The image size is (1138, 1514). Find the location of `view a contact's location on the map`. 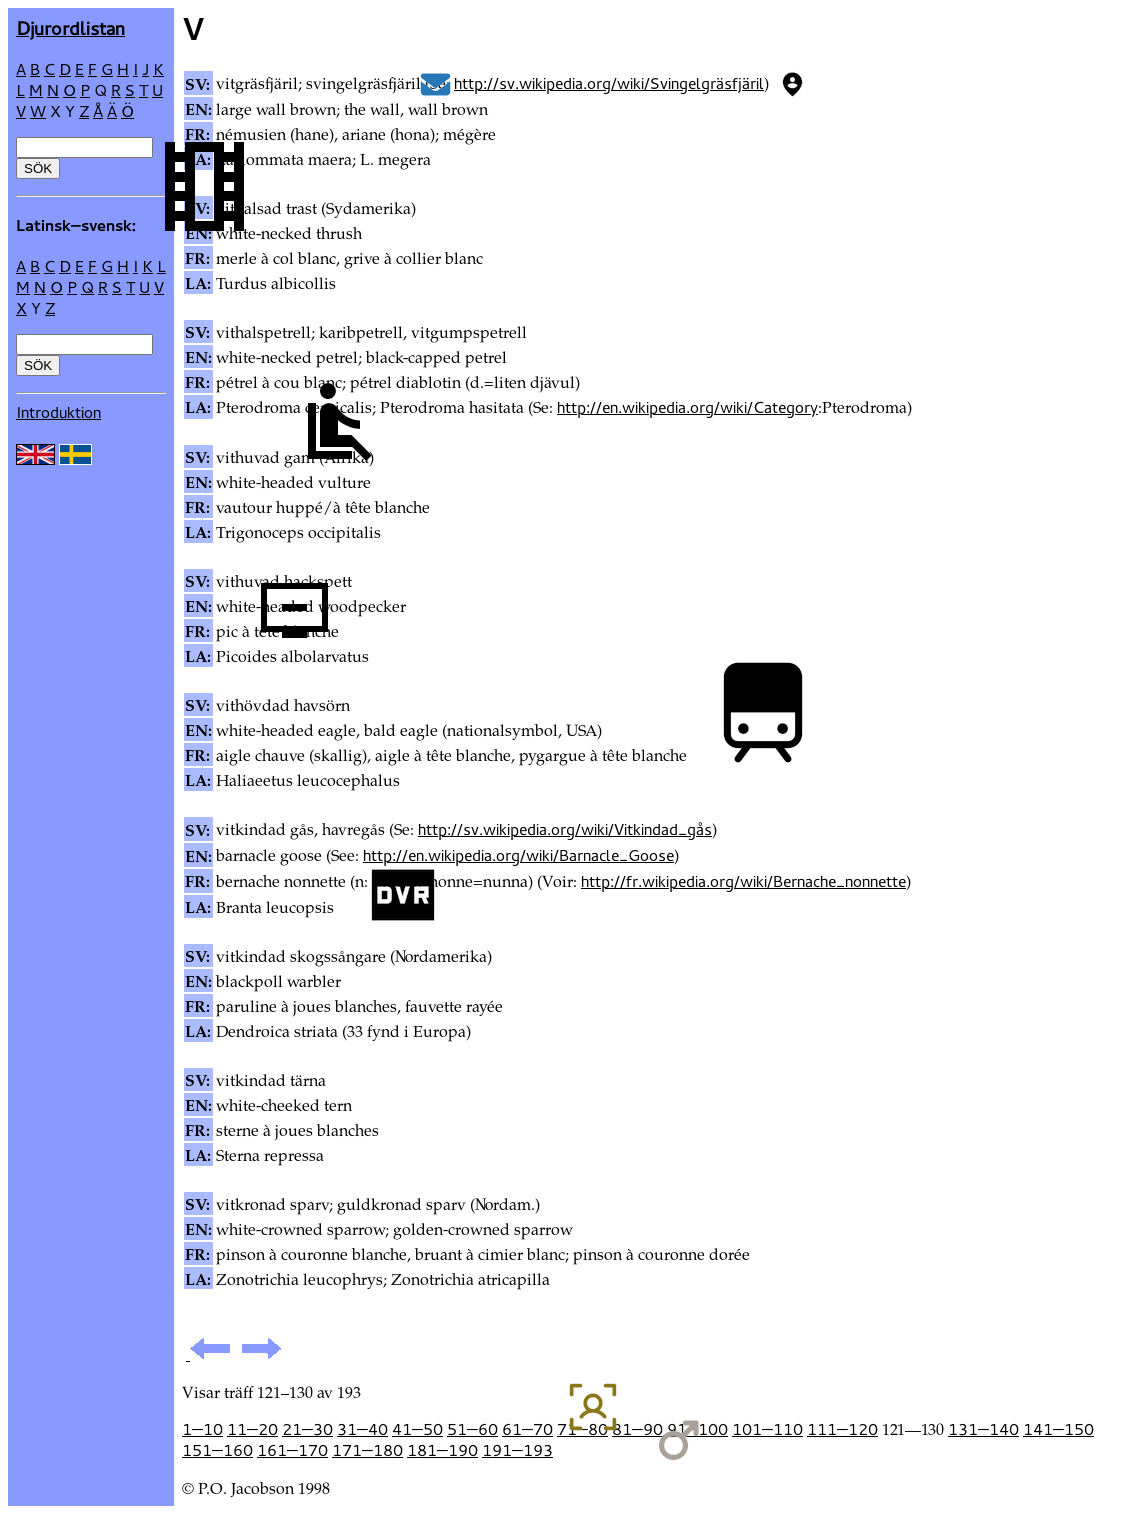

view a contact's location on the map is located at coordinates (792, 84).